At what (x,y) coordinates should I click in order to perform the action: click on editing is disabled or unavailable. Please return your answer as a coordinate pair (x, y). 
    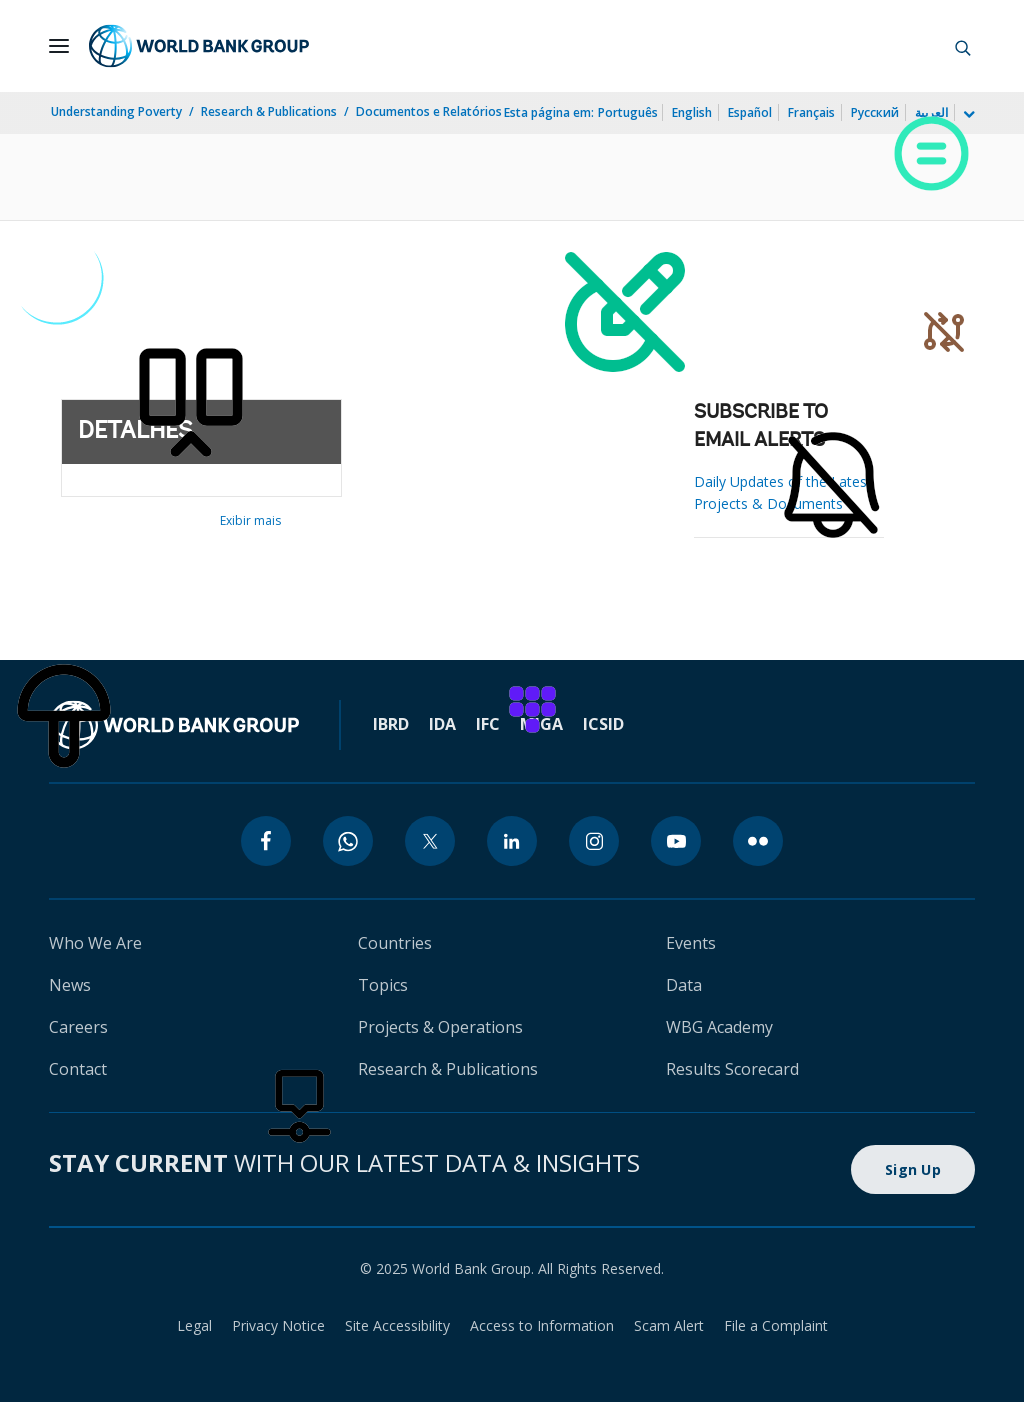
    Looking at the image, I should click on (625, 312).